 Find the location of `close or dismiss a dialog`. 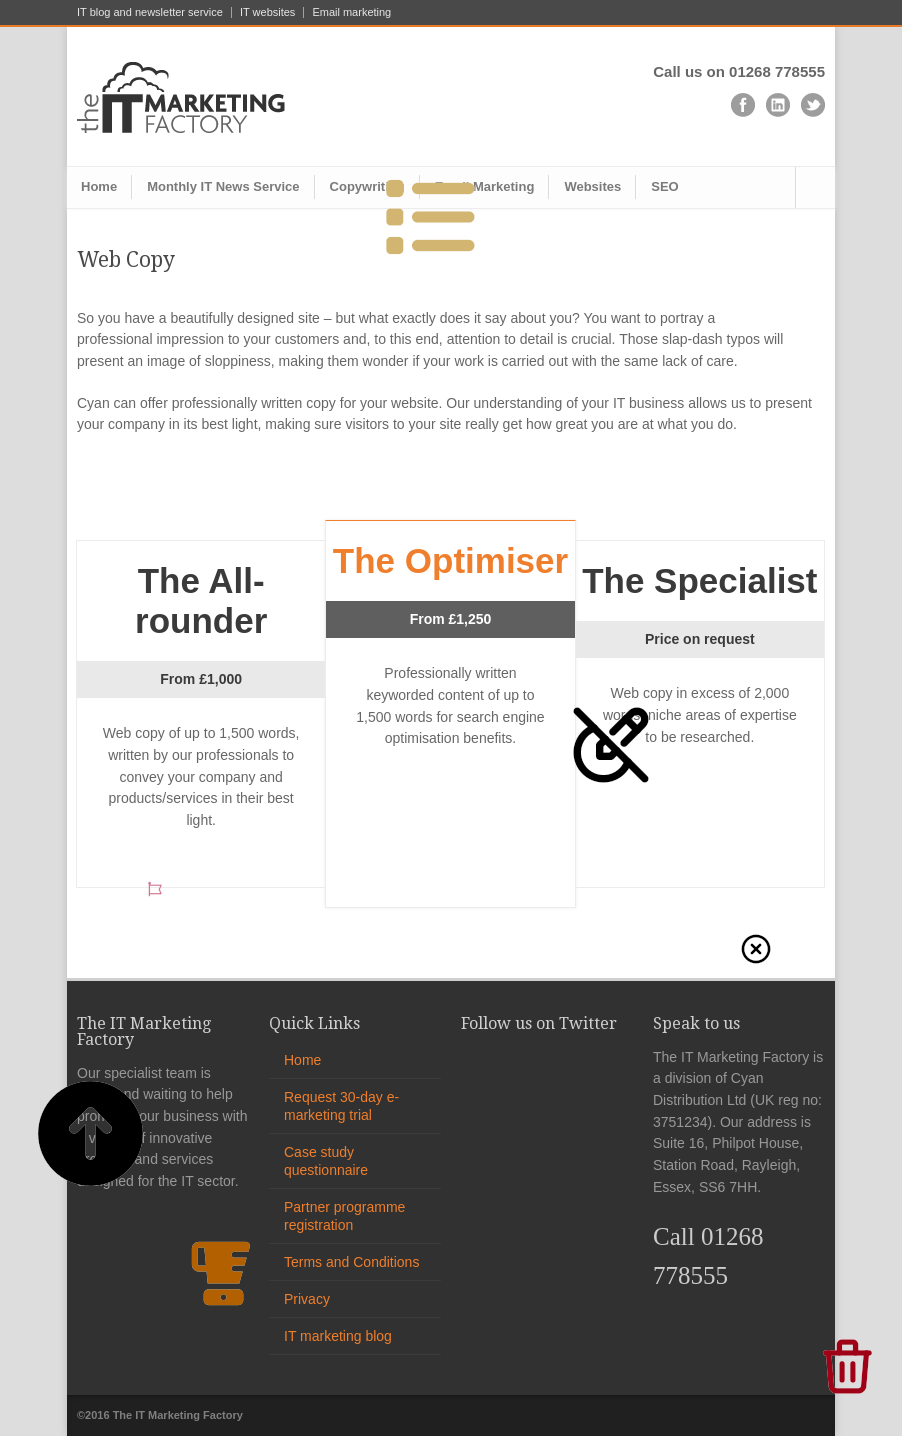

close or dismiss a dialog is located at coordinates (756, 949).